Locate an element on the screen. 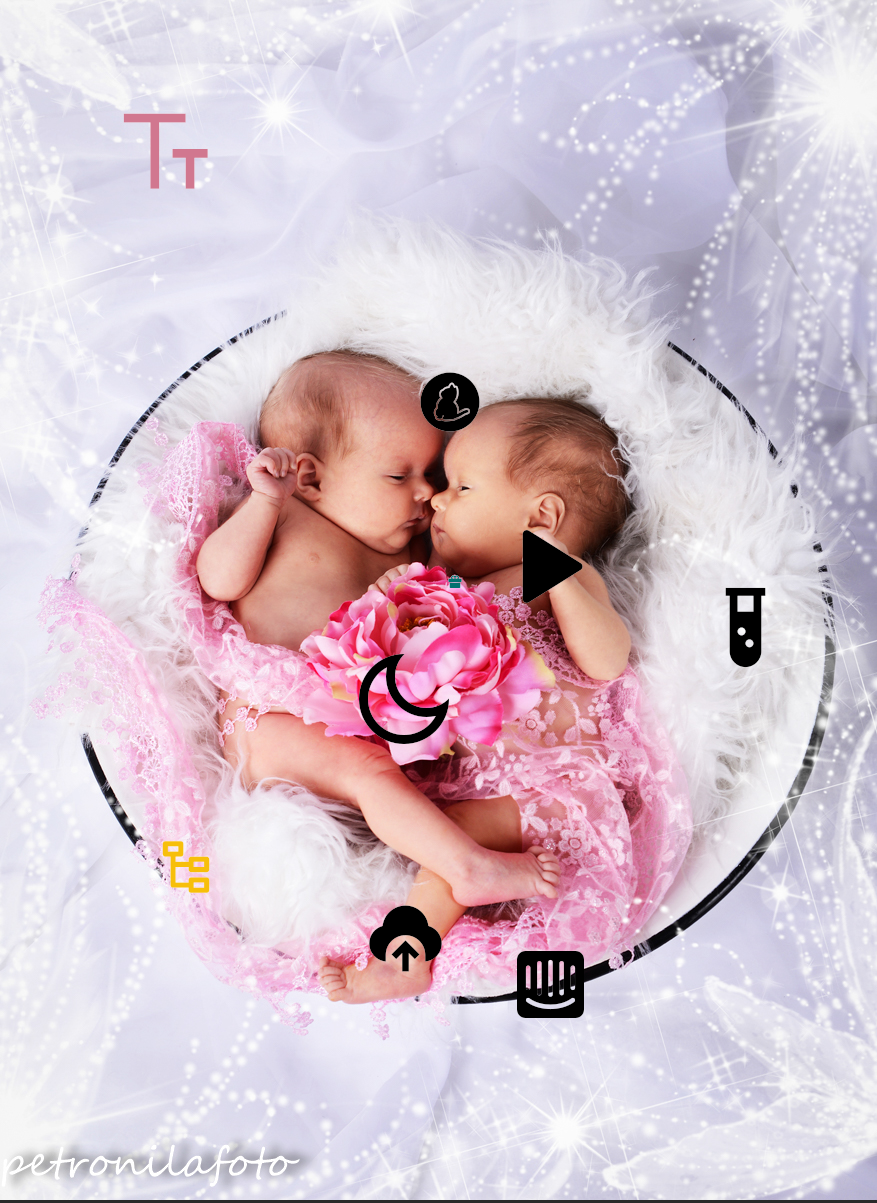  enable dark mode is located at coordinates (404, 699).